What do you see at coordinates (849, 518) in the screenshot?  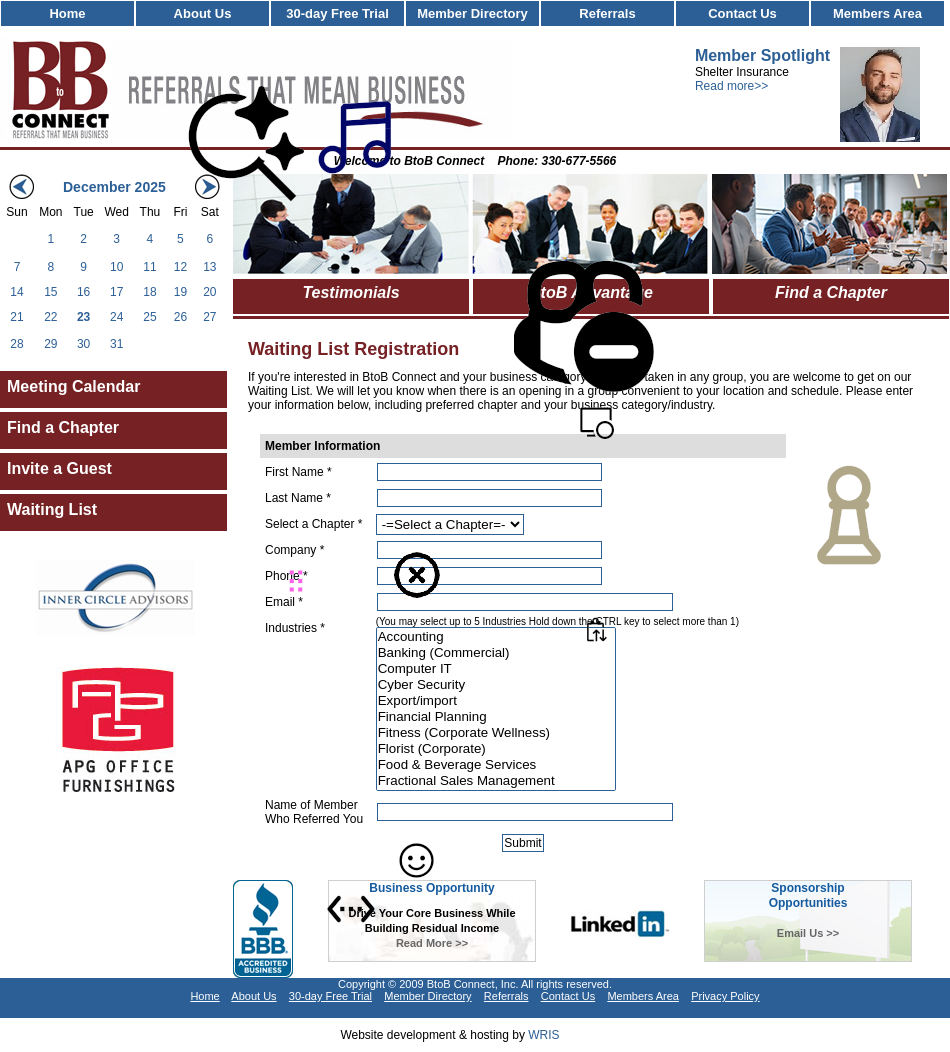 I see `play chess or access chess game` at bounding box center [849, 518].